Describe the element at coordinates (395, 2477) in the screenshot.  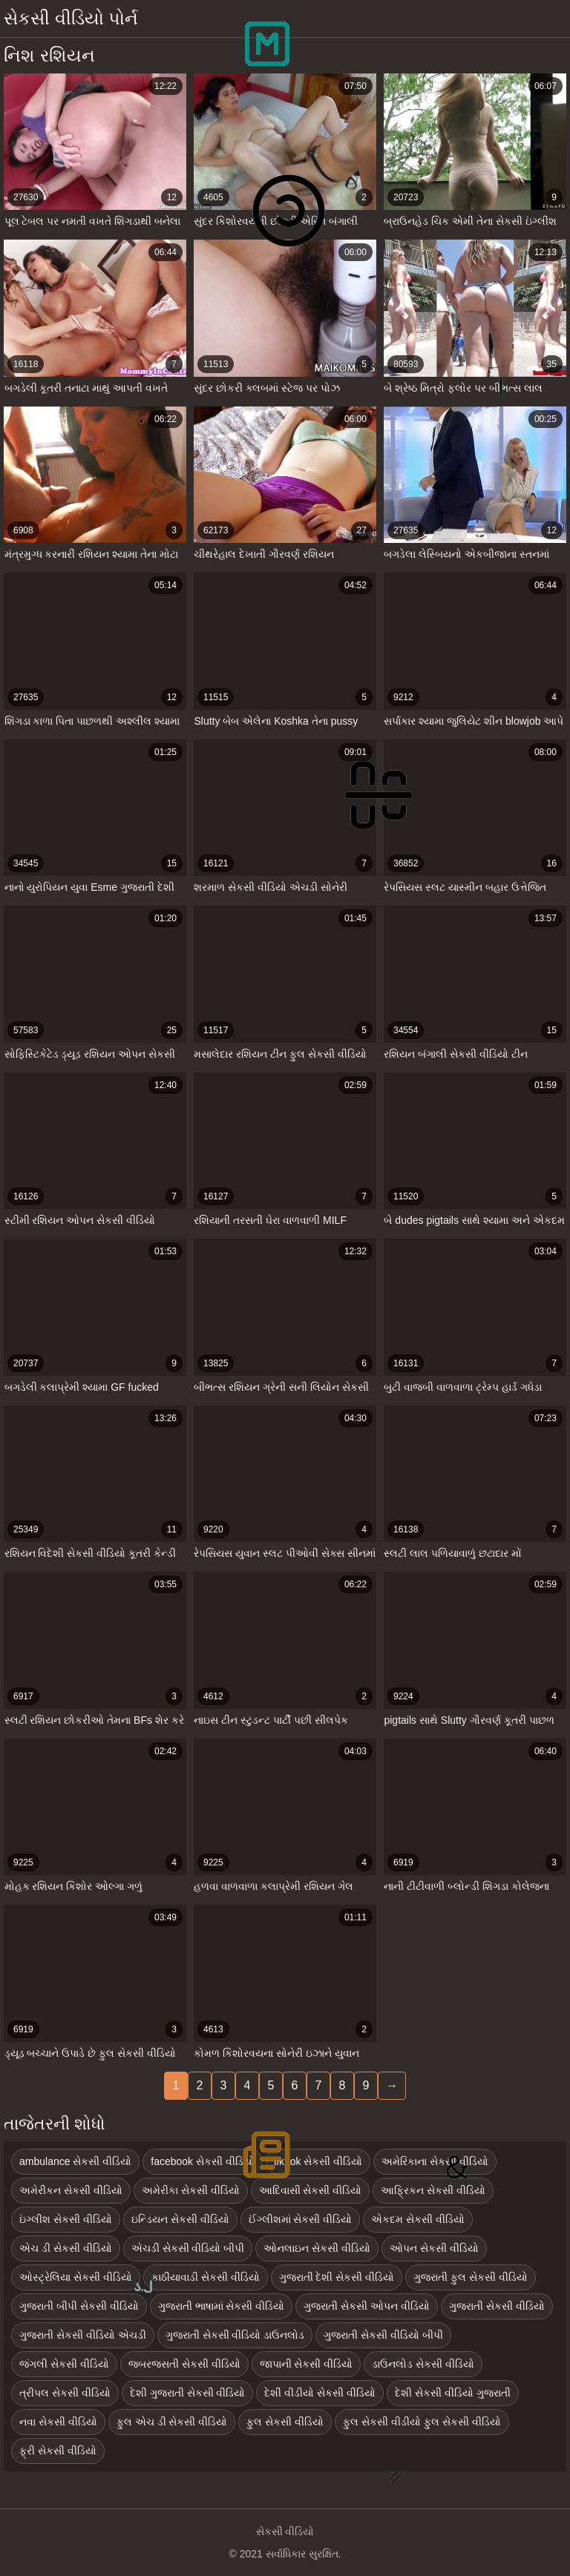
I see `view train or rail transit options` at that location.